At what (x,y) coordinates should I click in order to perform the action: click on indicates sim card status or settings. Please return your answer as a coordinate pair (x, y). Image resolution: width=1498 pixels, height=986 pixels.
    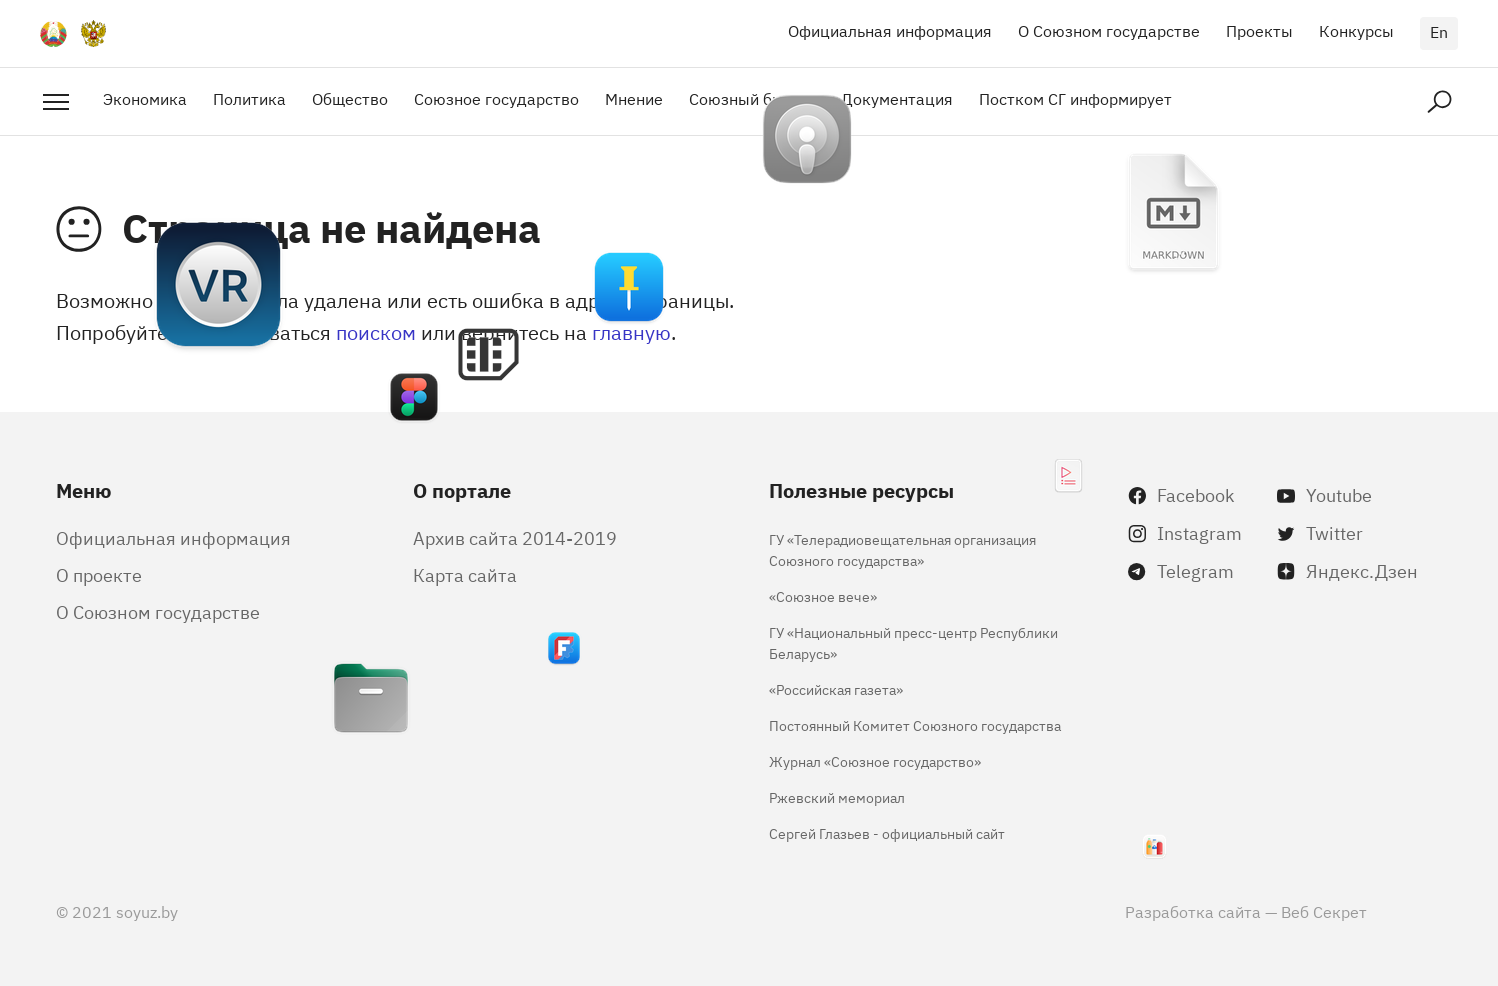
    Looking at the image, I should click on (488, 354).